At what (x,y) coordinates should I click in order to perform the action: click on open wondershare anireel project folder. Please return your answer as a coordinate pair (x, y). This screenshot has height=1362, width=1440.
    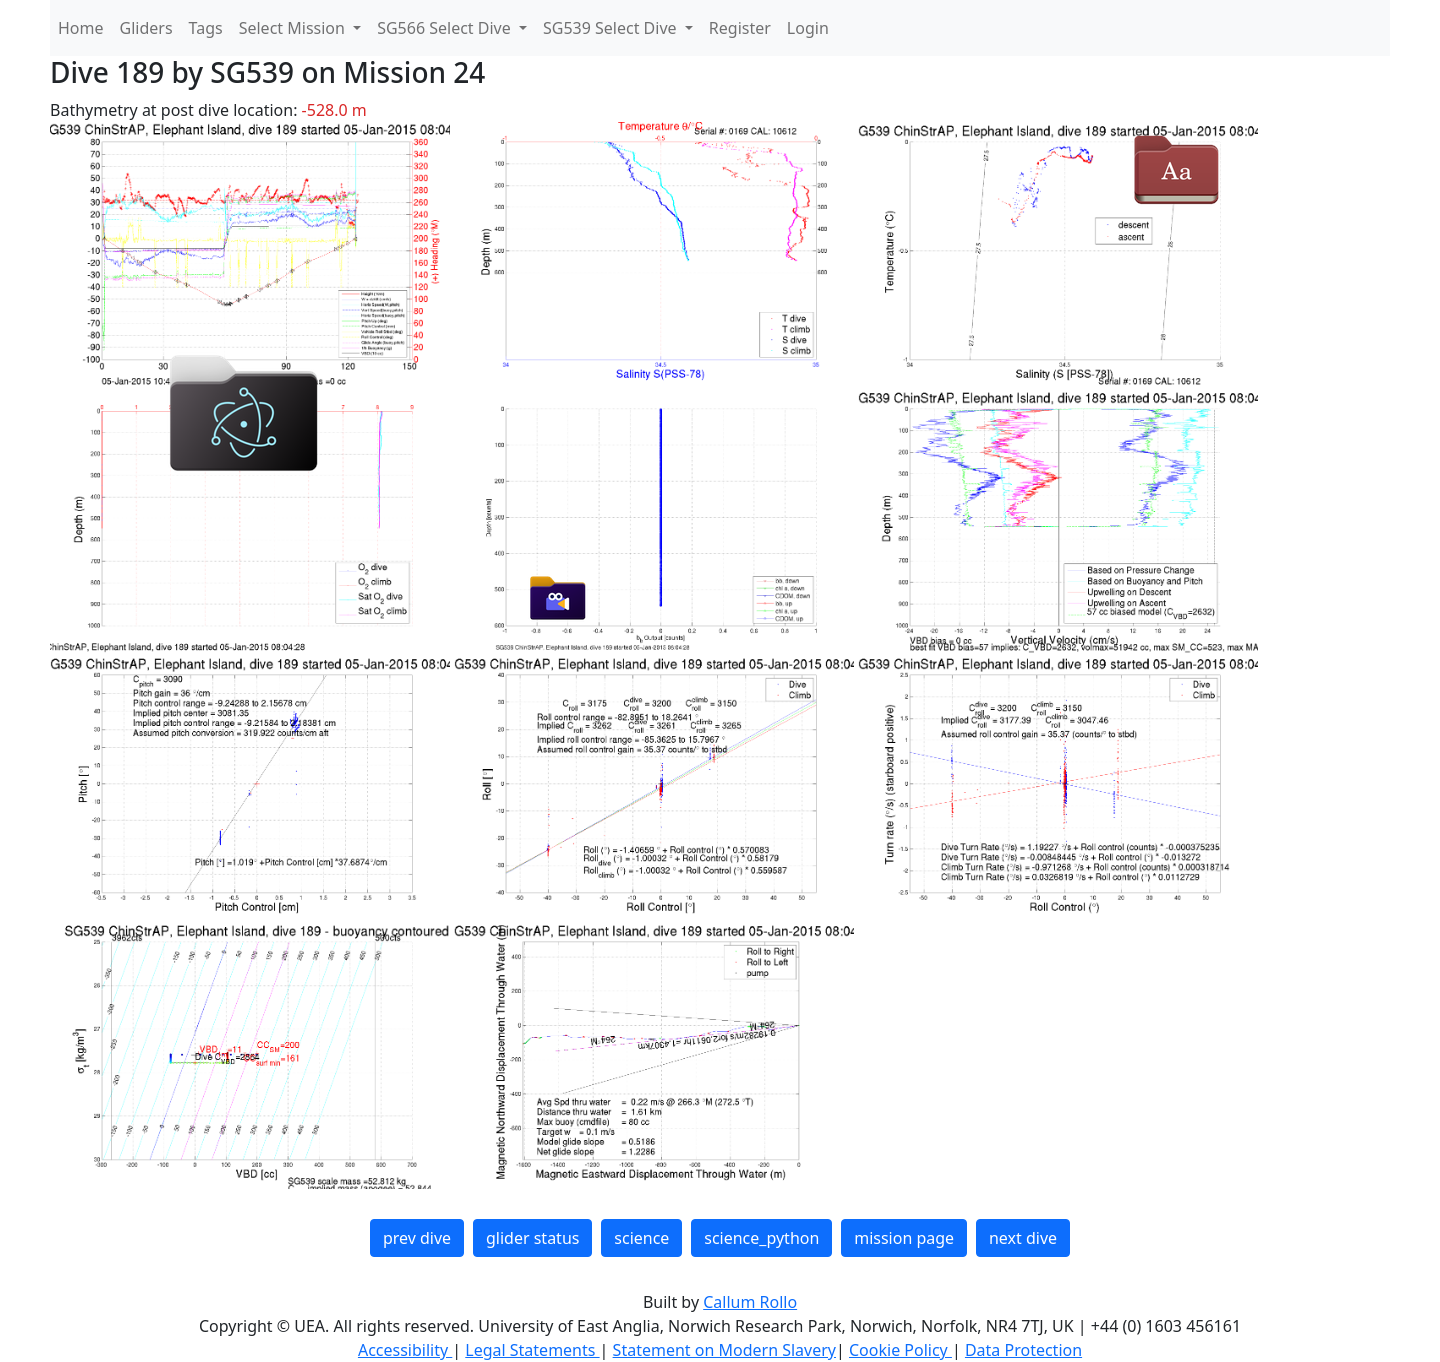
    Looking at the image, I should click on (557, 599).